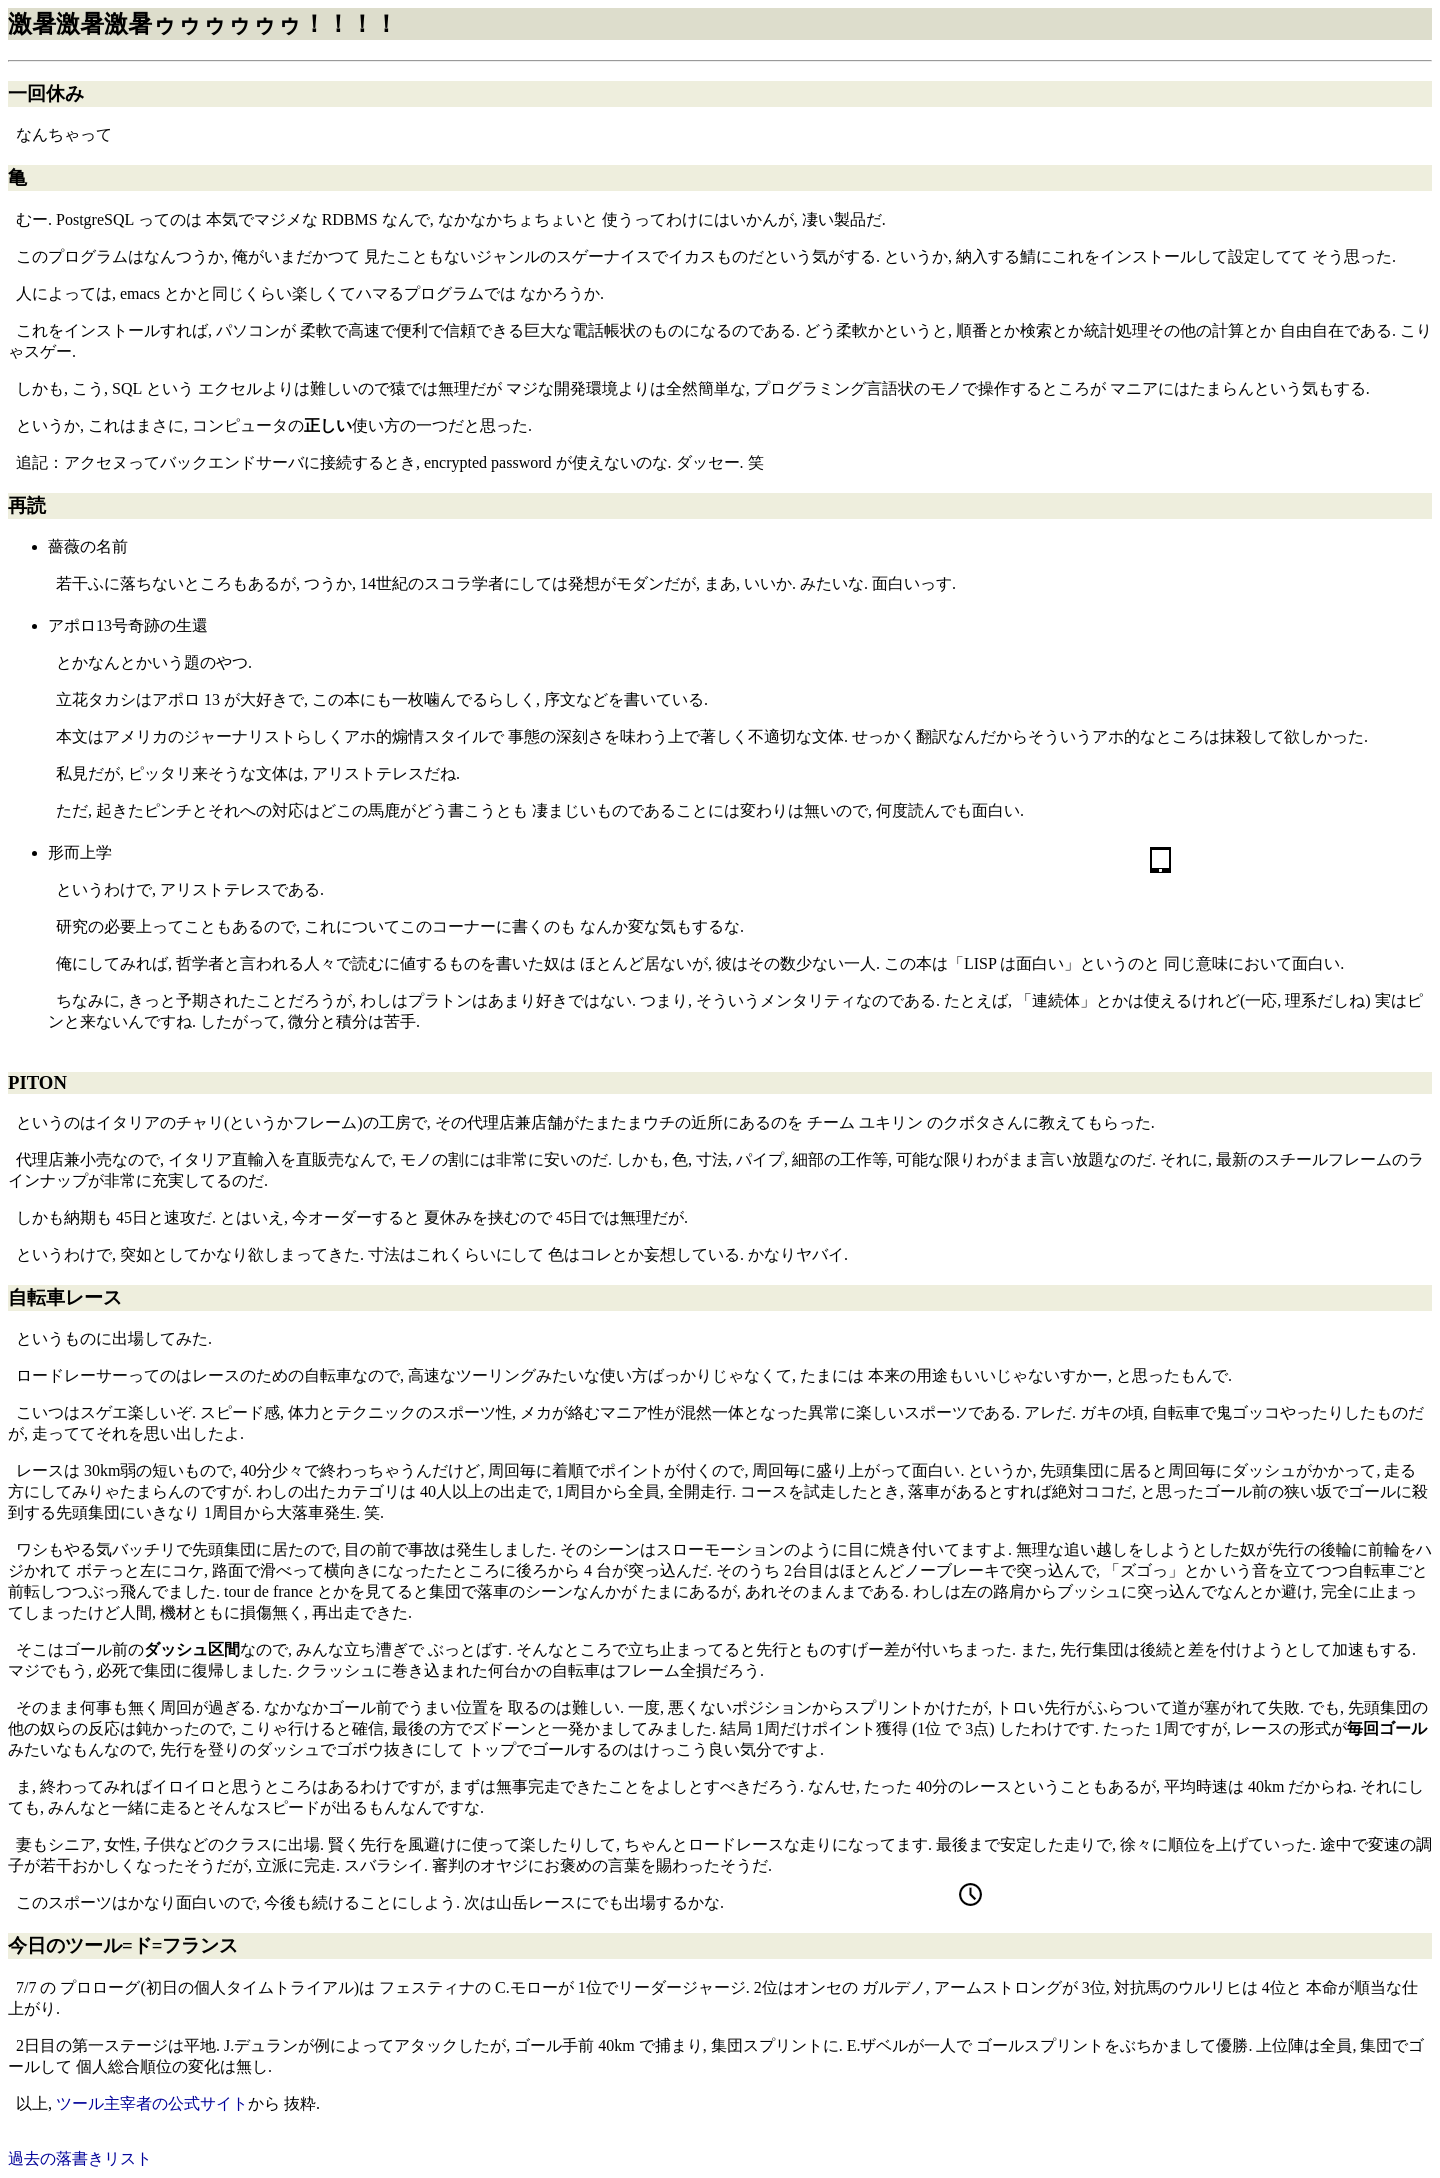 This screenshot has height=2178, width=1440. I want to click on view current time, so click(970, 1894).